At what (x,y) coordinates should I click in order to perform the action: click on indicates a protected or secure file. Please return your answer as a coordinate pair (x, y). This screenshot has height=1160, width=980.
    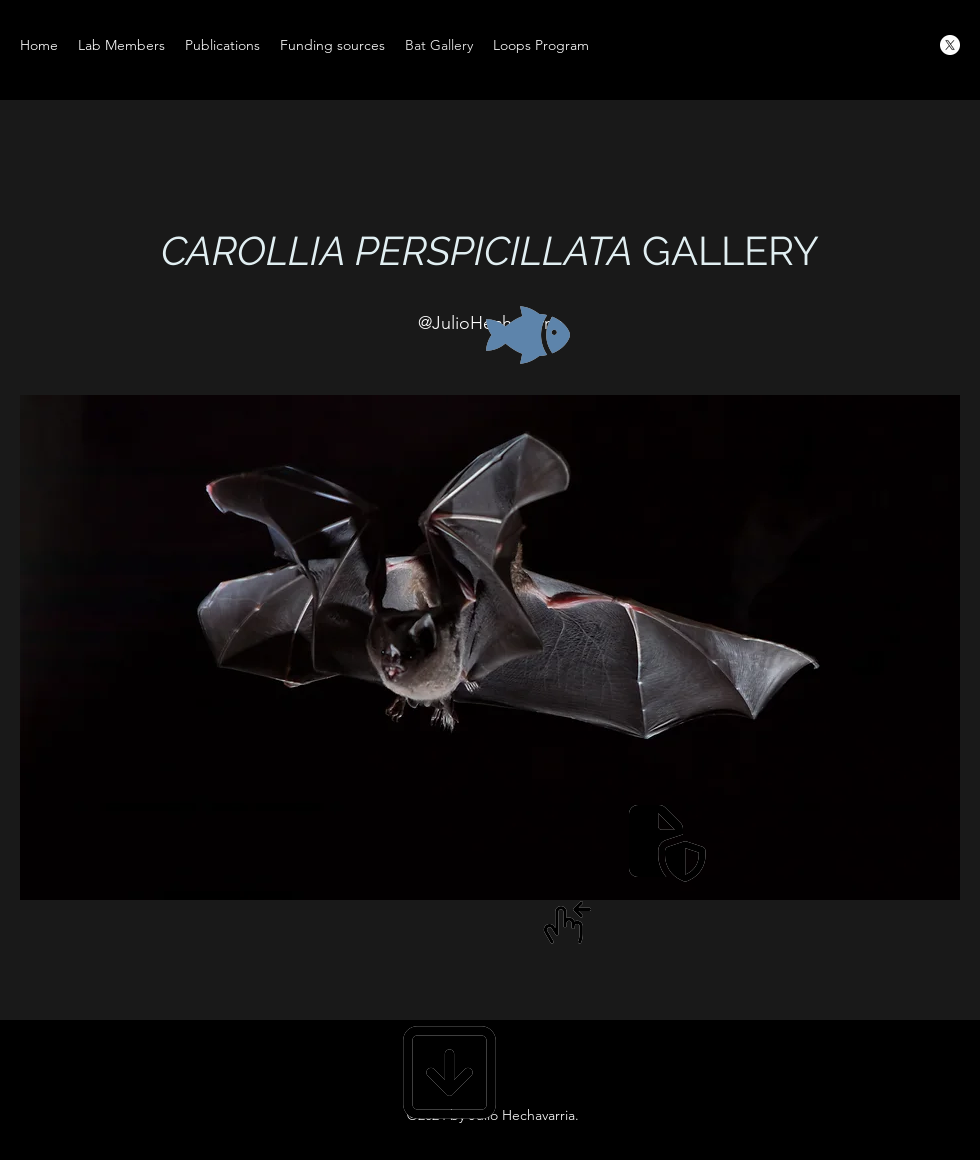
    Looking at the image, I should click on (665, 841).